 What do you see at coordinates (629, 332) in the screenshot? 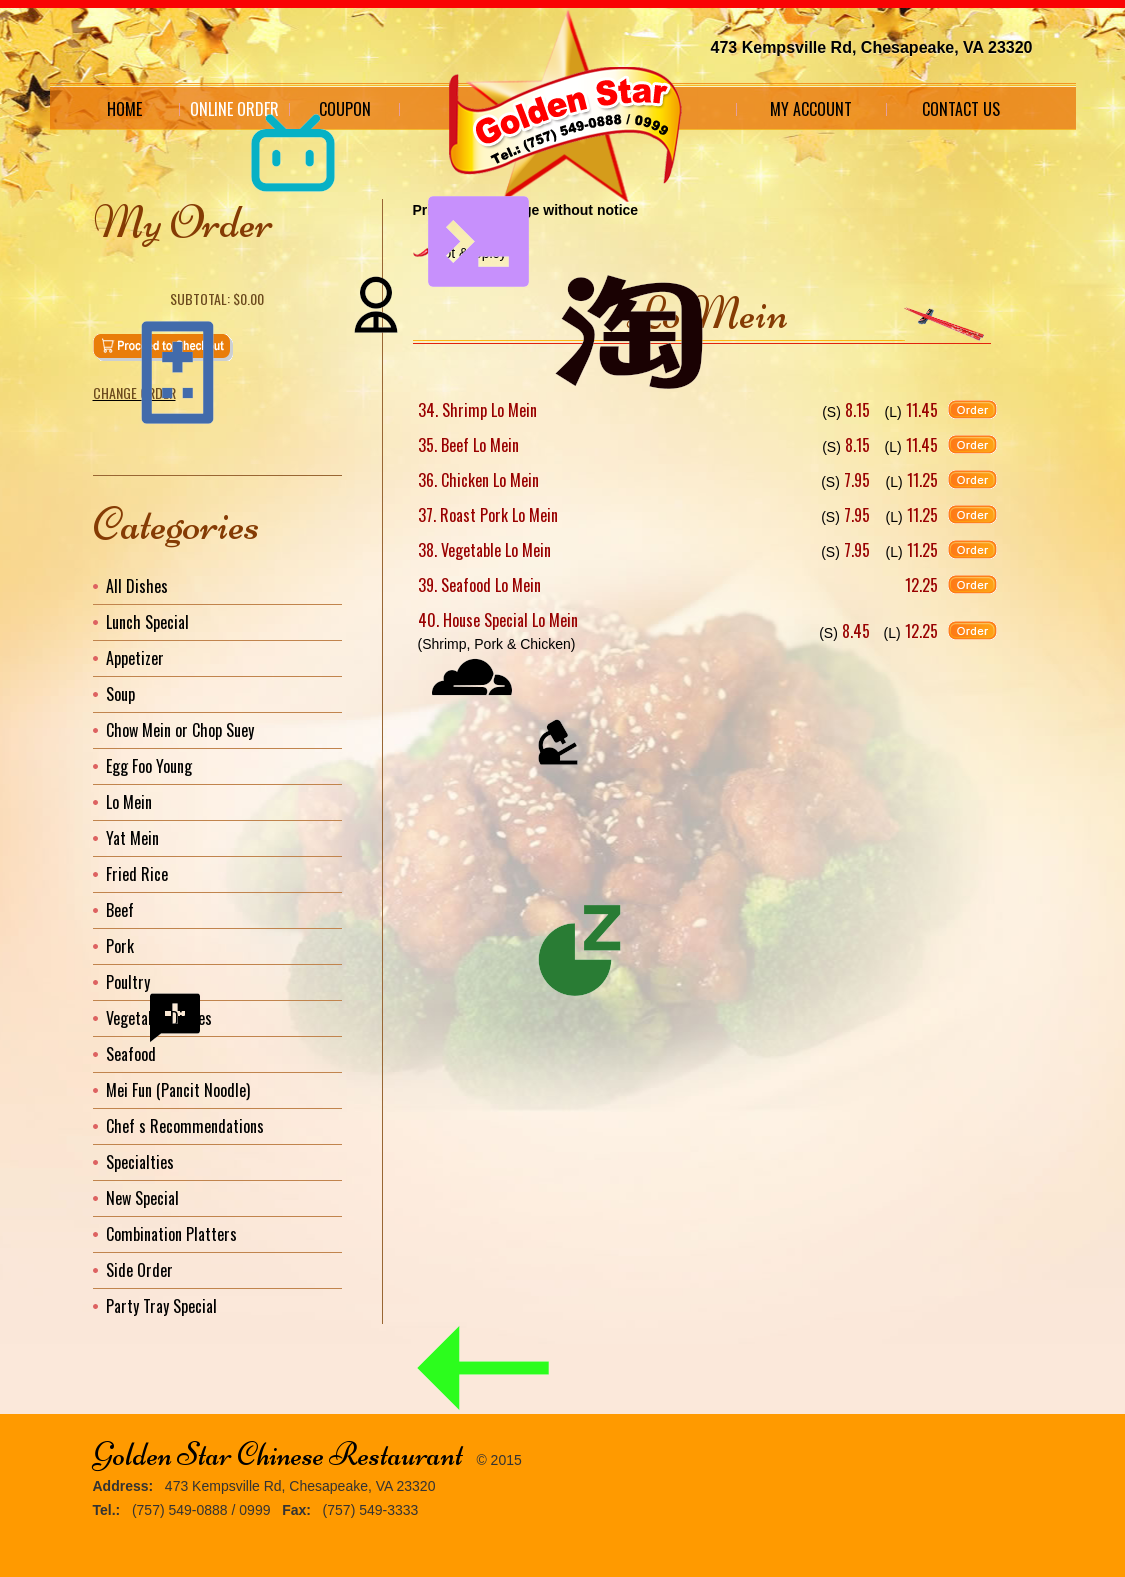
I see `open the Taobao app` at bounding box center [629, 332].